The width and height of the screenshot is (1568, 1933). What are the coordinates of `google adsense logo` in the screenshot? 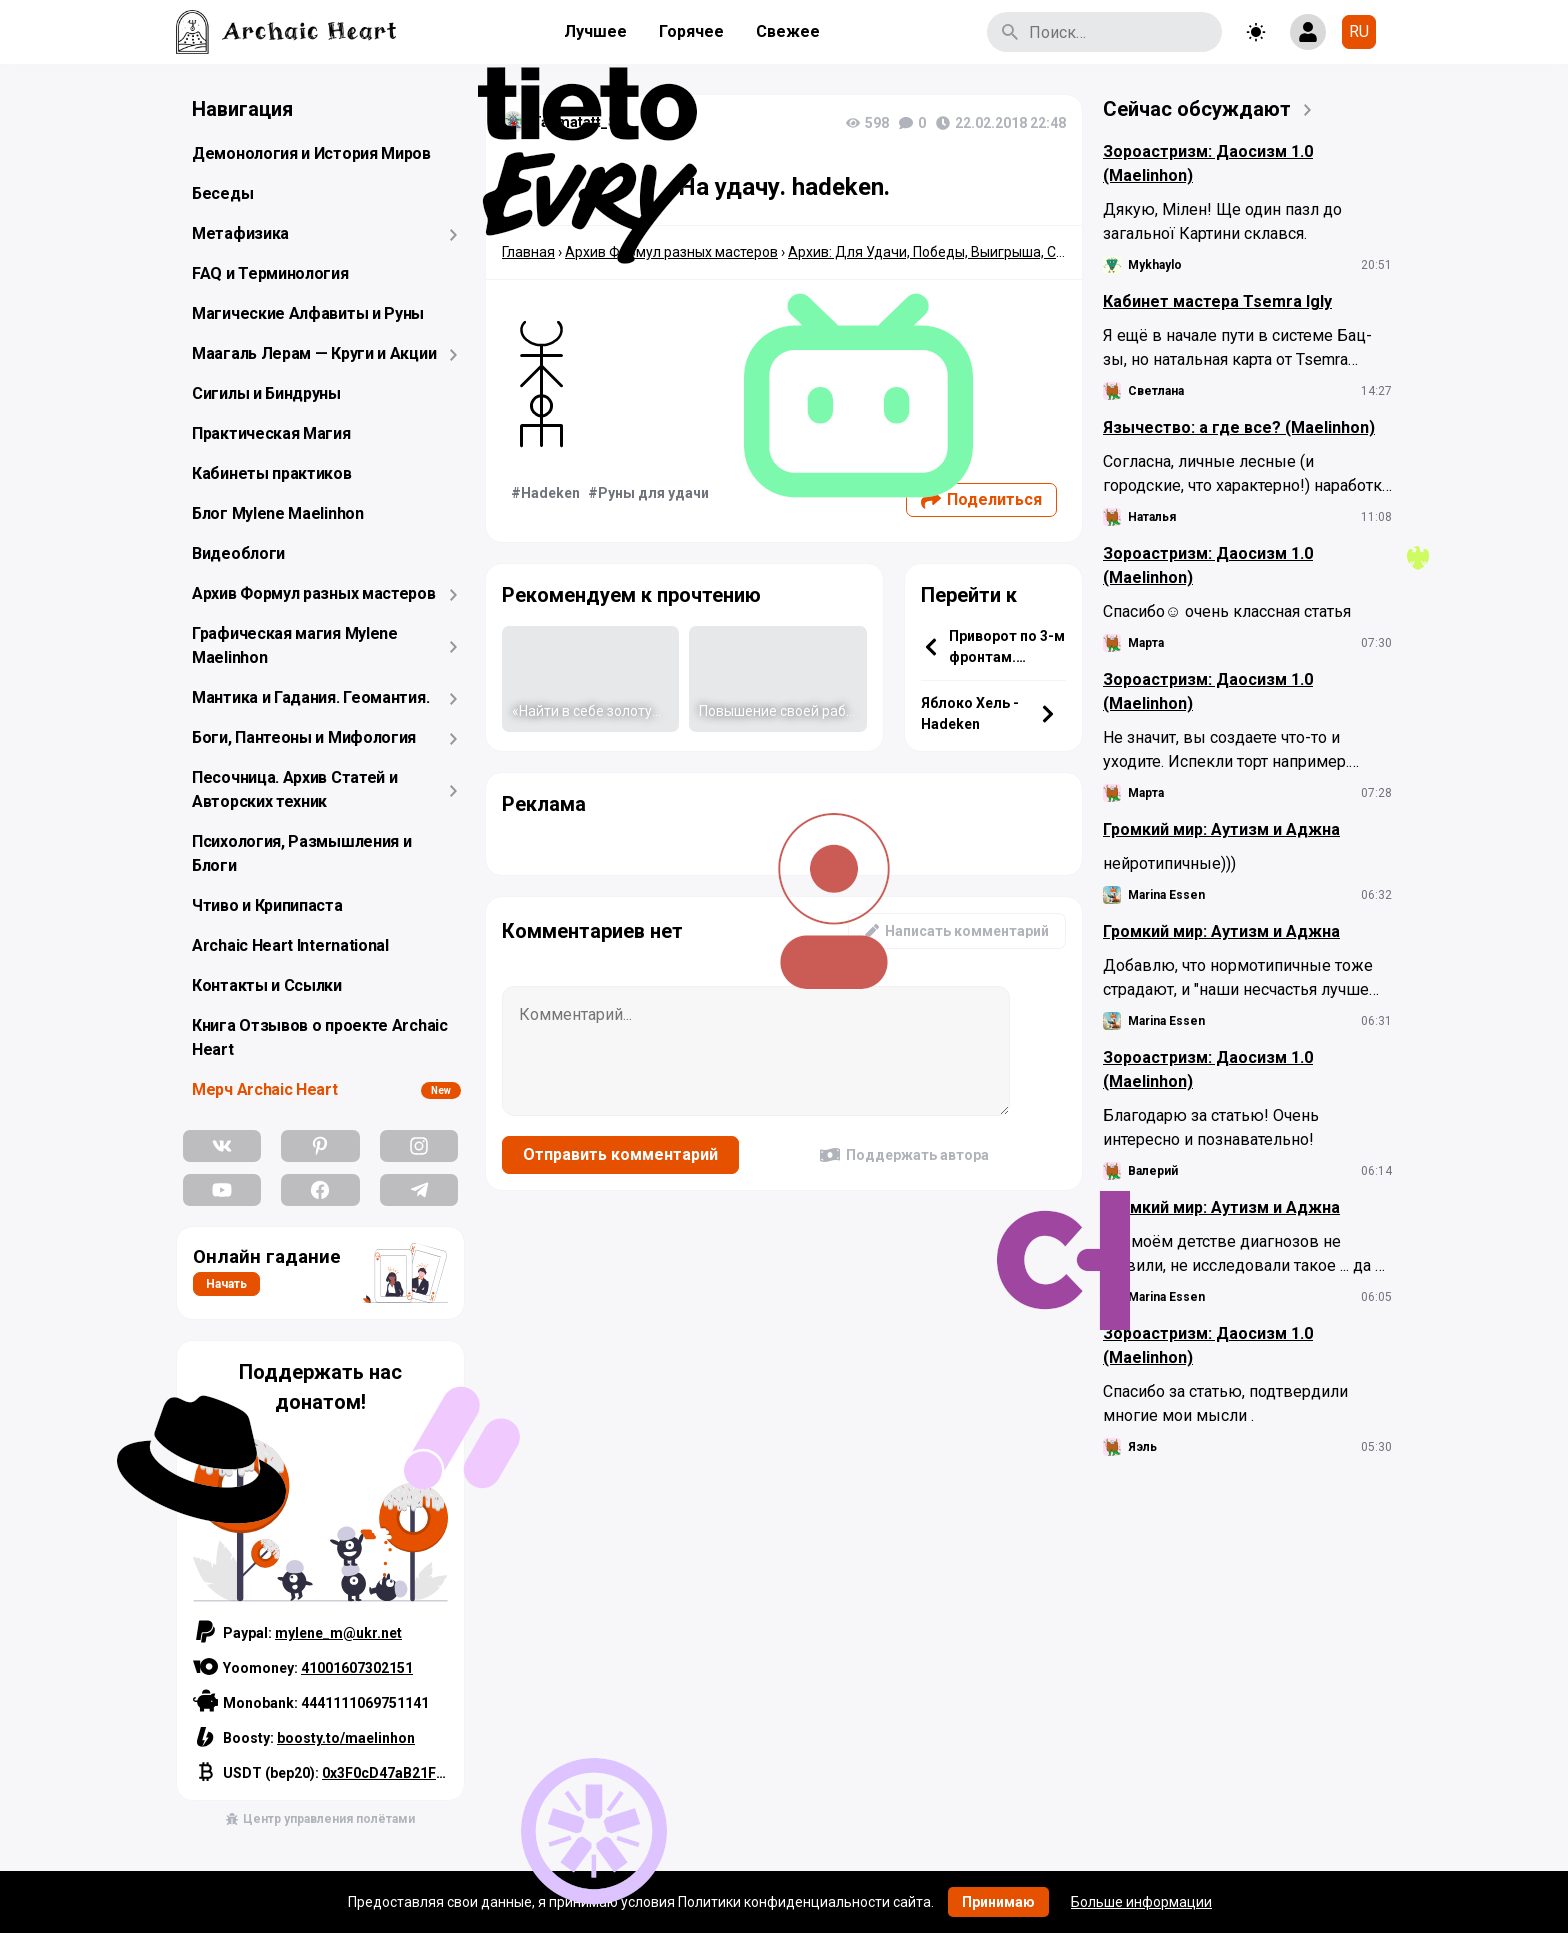 It's located at (462, 1438).